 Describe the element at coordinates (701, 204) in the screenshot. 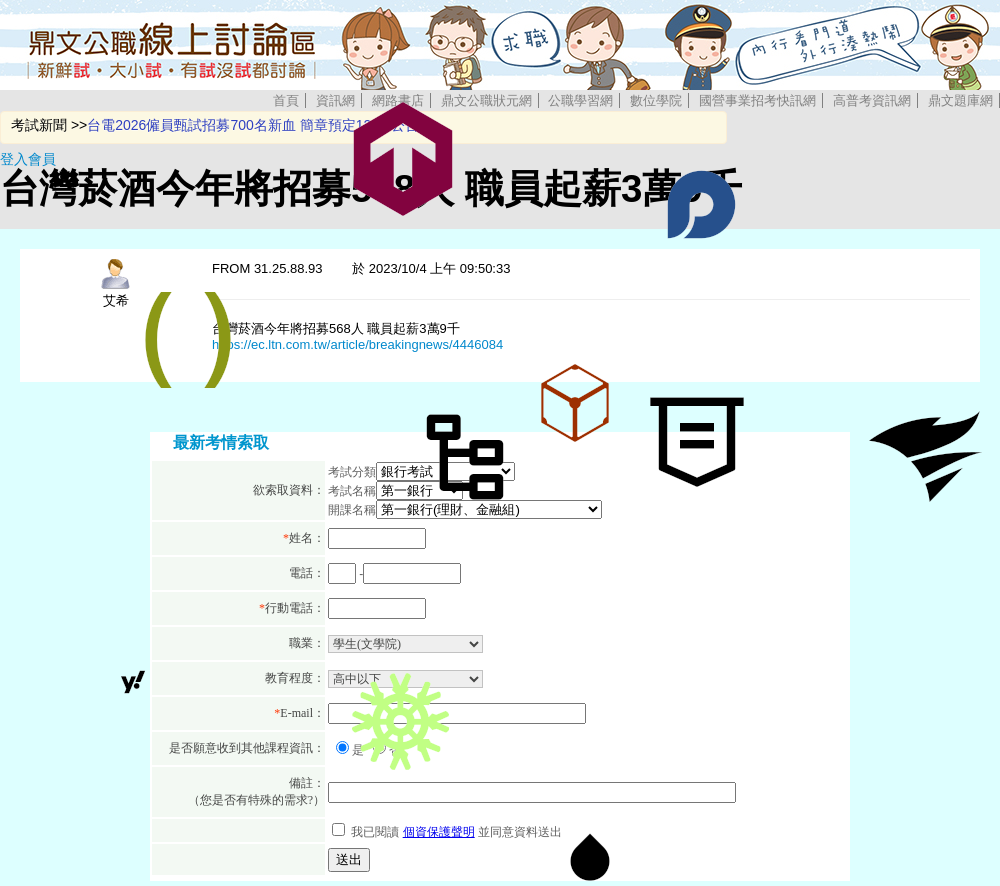

I see `open microsoft loop app` at that location.